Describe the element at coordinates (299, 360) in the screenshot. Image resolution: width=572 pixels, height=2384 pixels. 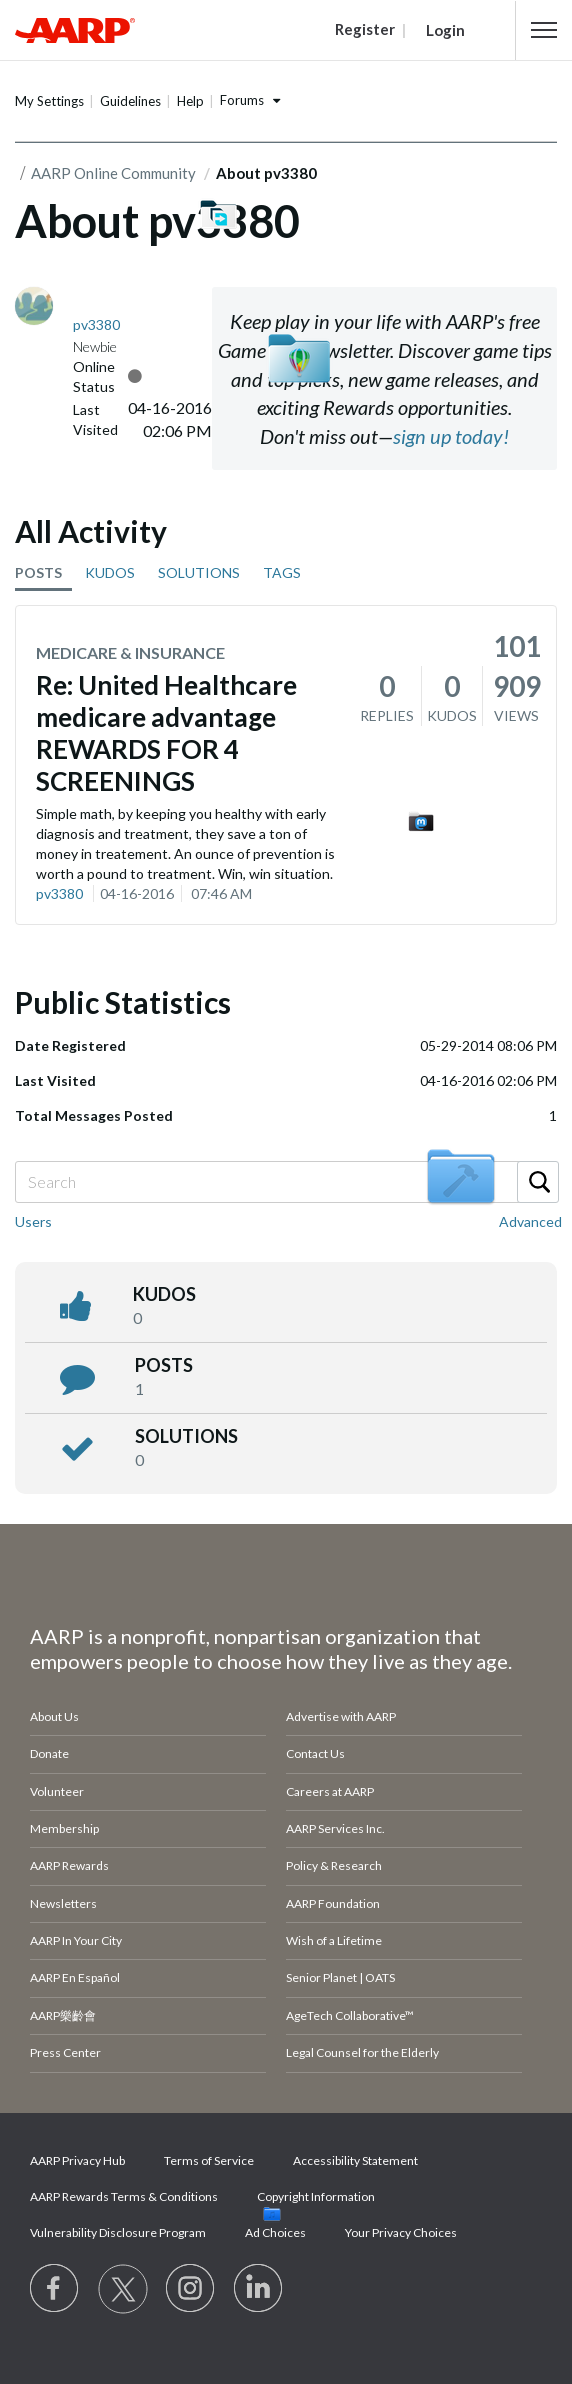
I see `open folder containing CorelDRAW files` at that location.